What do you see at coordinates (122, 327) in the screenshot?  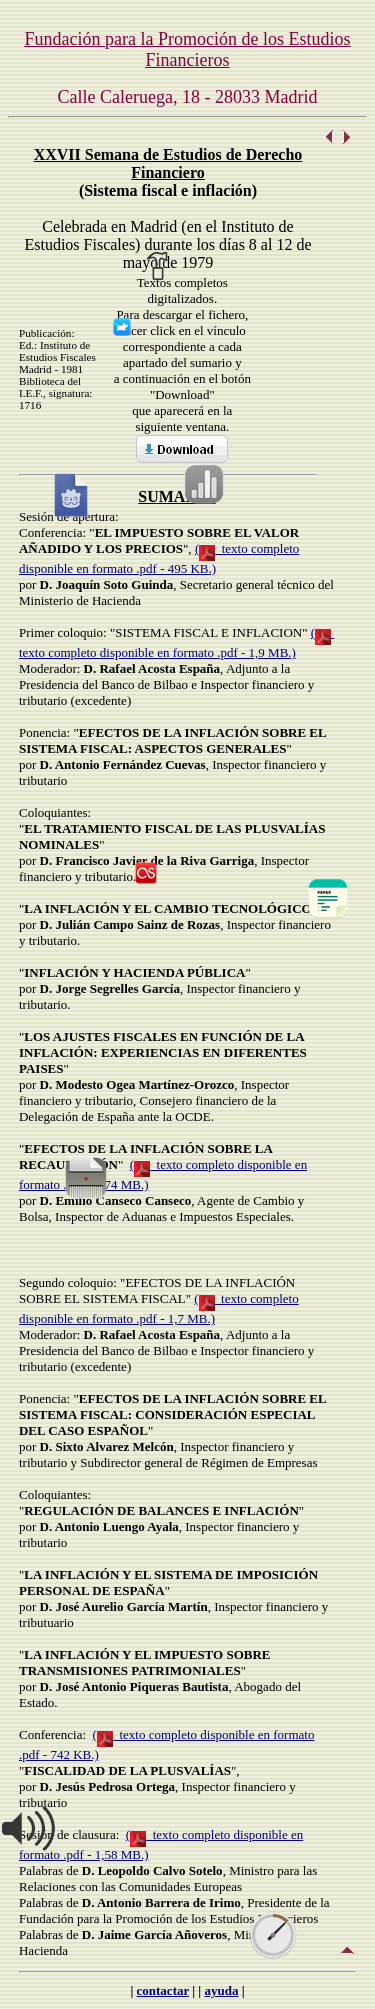 I see `launch xfce desktop environment` at bounding box center [122, 327].